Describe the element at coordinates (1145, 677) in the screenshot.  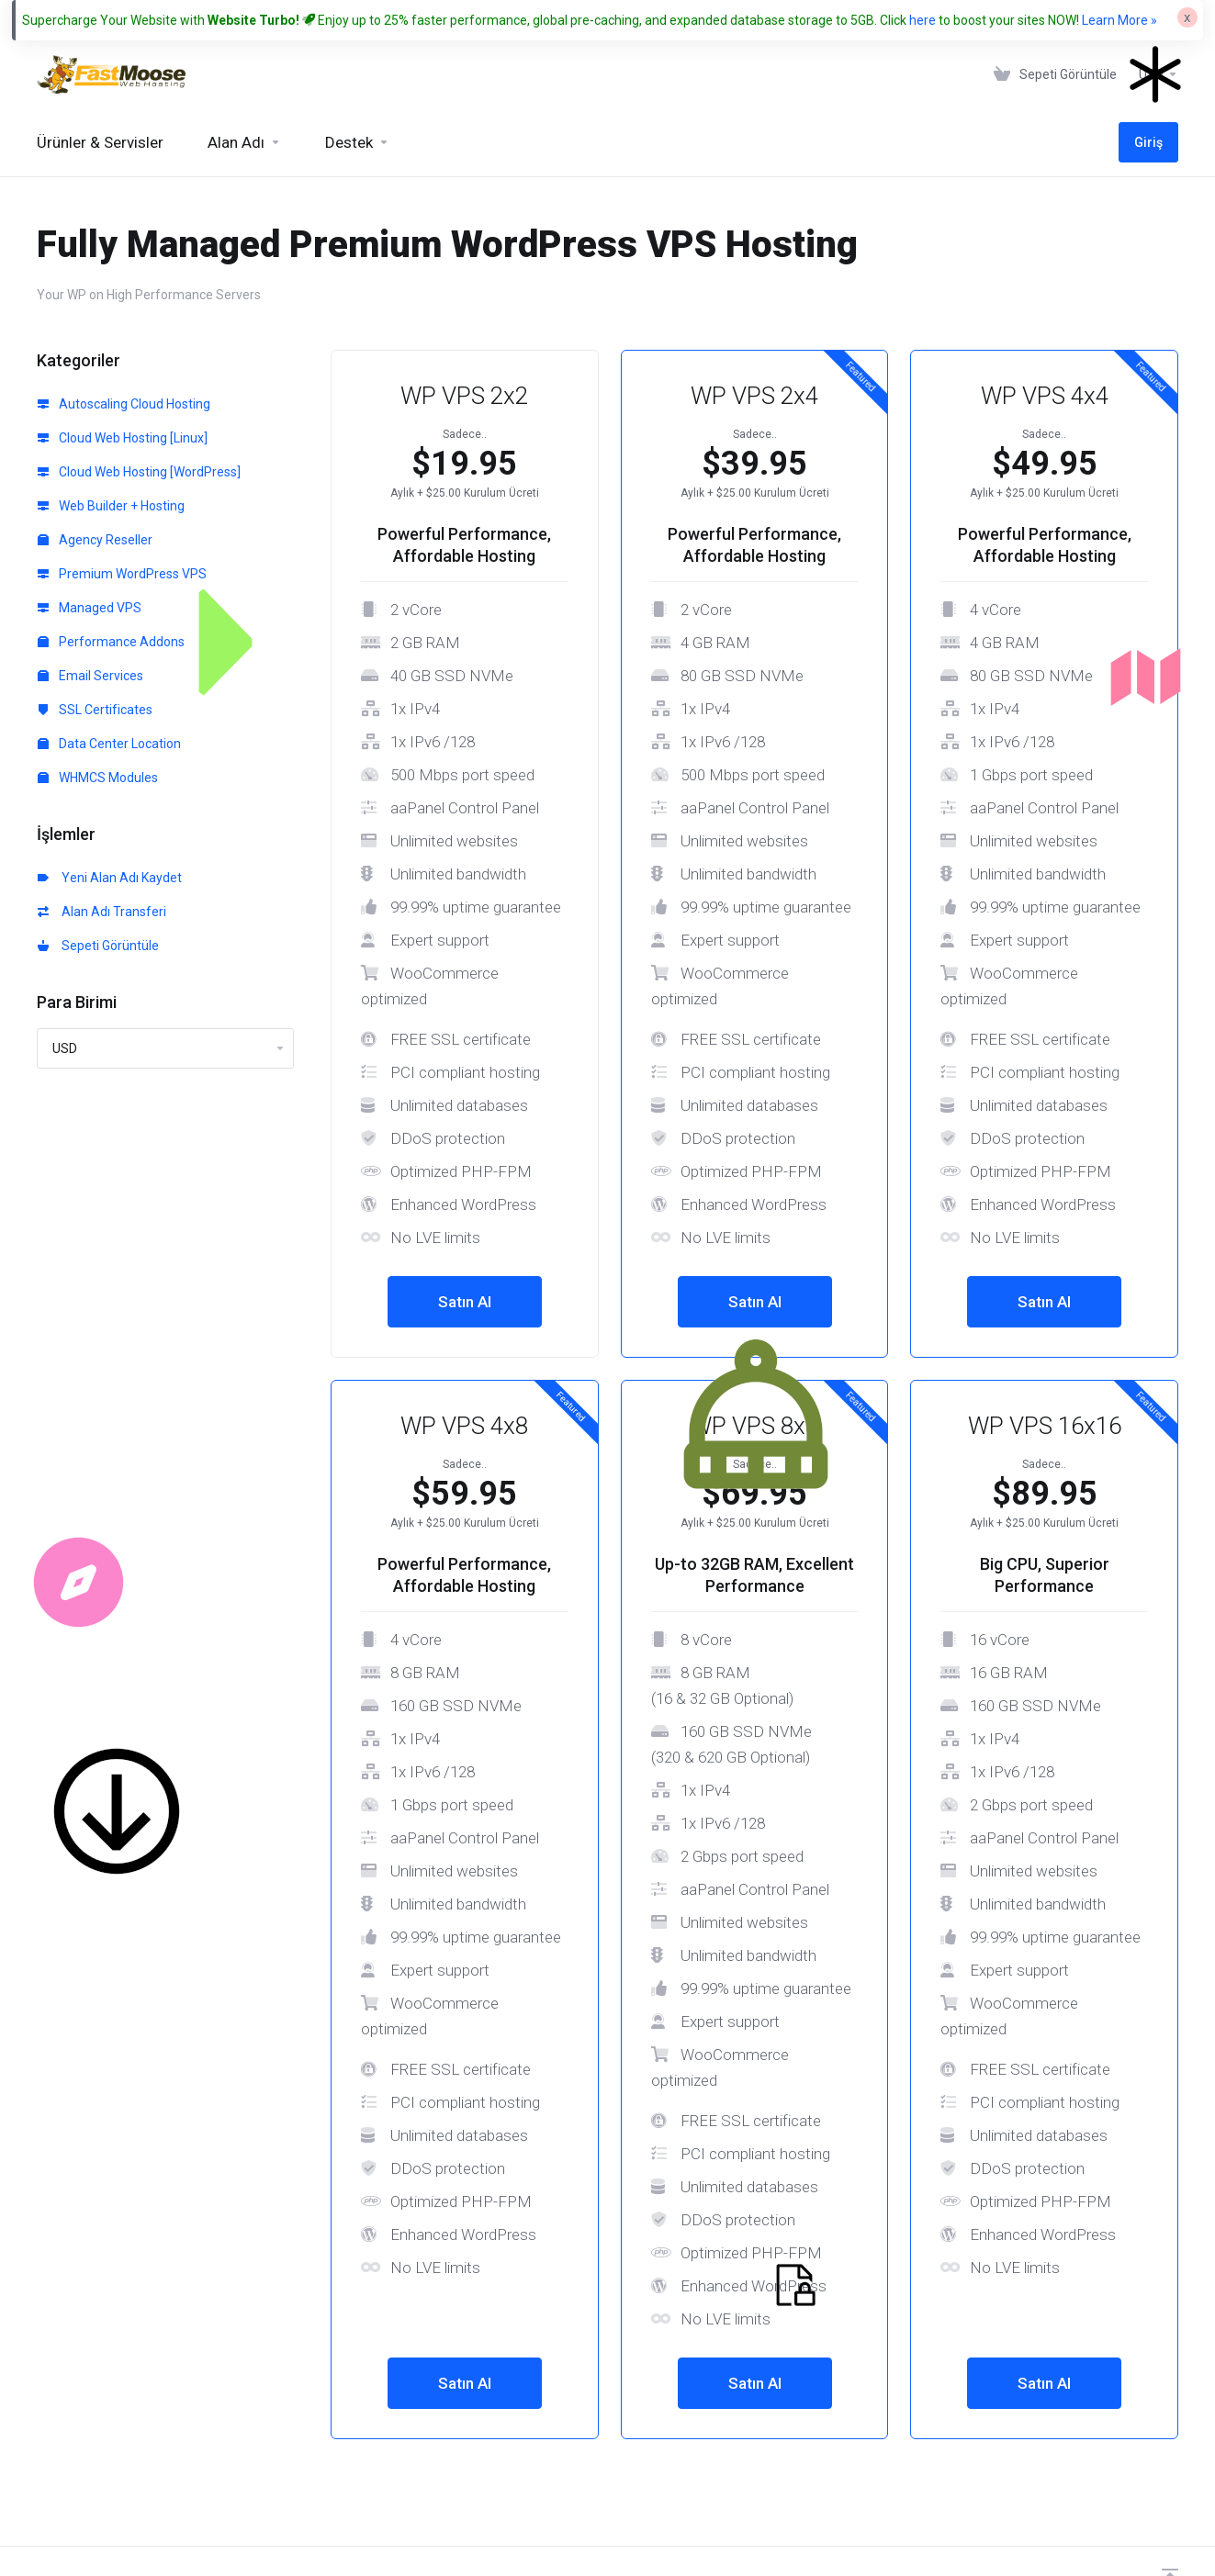
I see `open map view` at that location.